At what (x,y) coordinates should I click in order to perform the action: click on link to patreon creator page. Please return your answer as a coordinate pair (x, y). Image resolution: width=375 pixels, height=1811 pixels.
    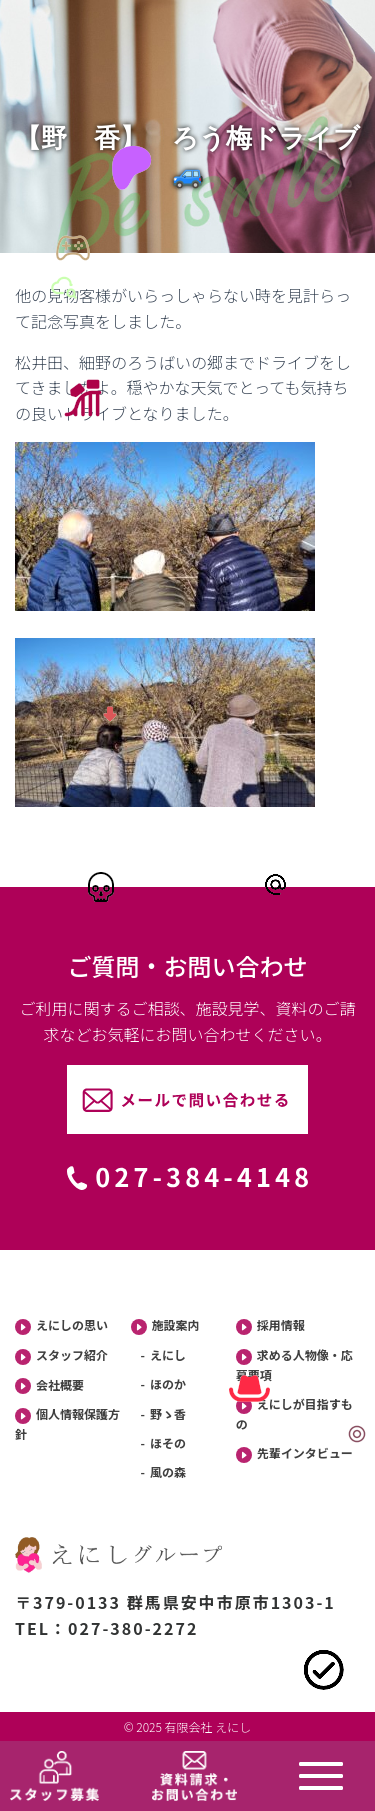
    Looking at the image, I should click on (130, 167).